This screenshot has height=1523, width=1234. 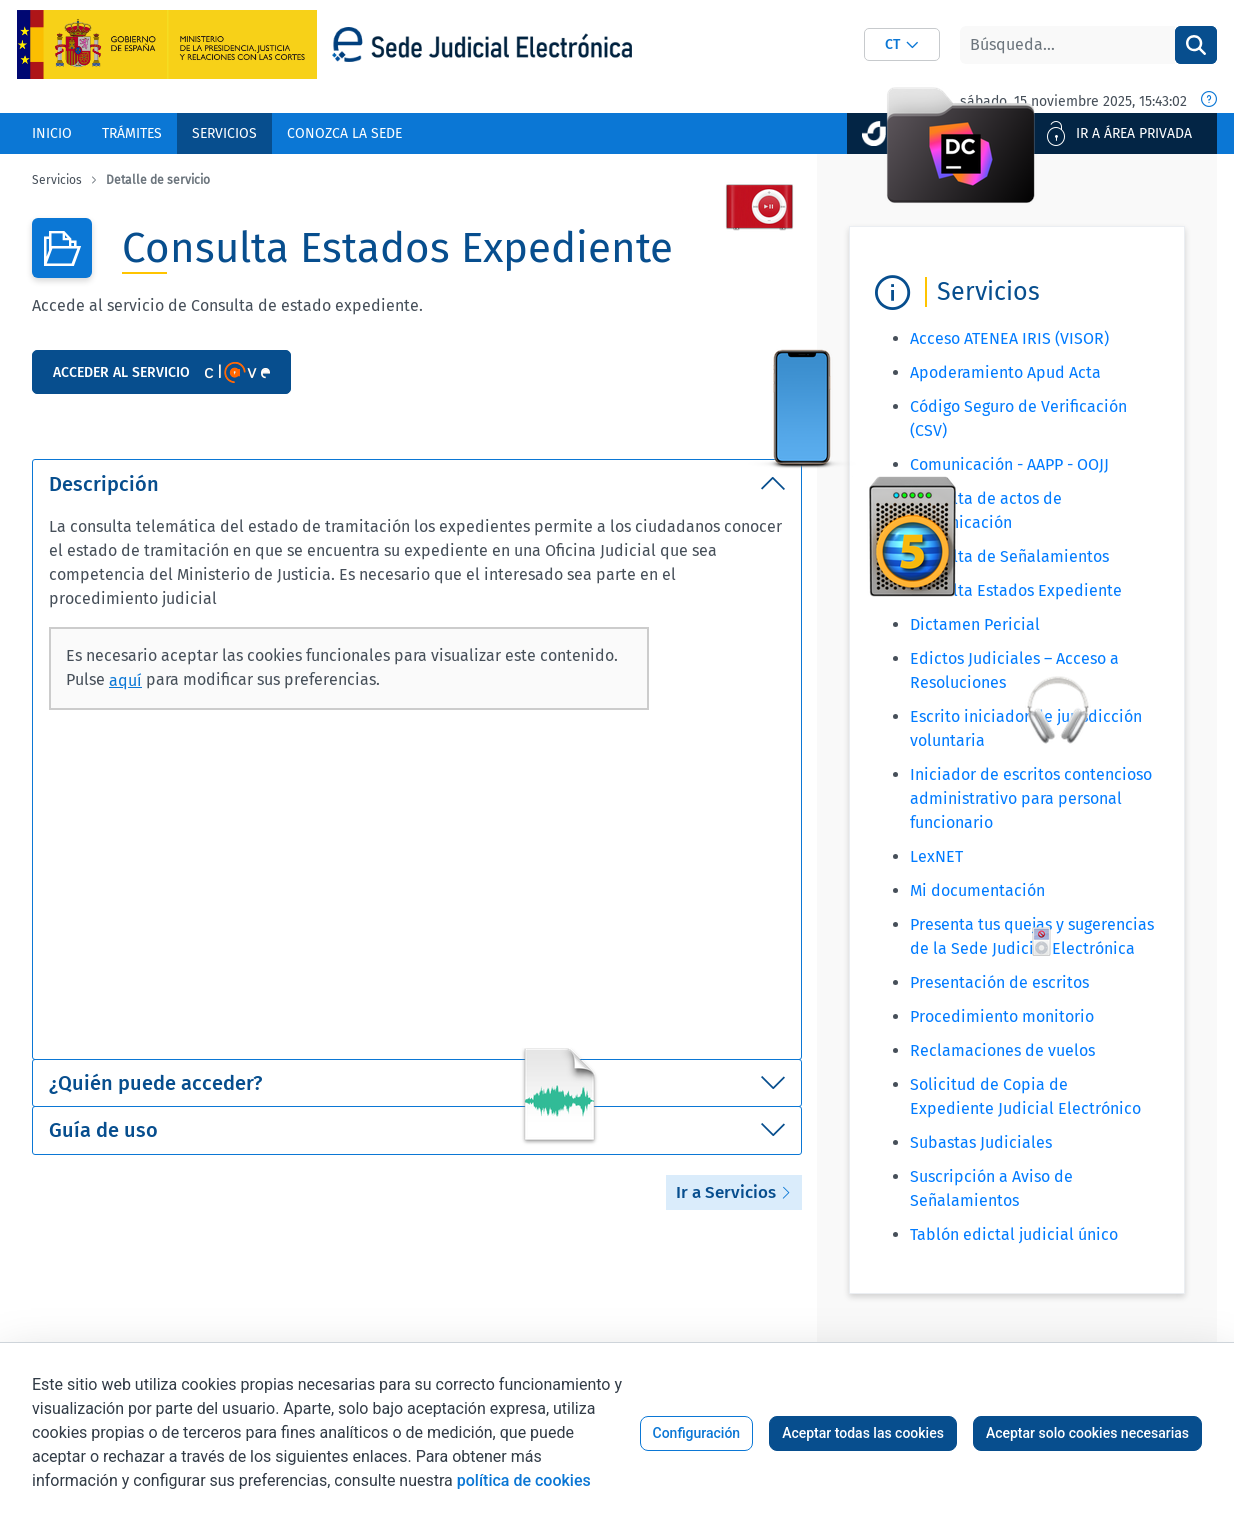 I want to click on open jetbrains dotcover project folder, so click(x=960, y=149).